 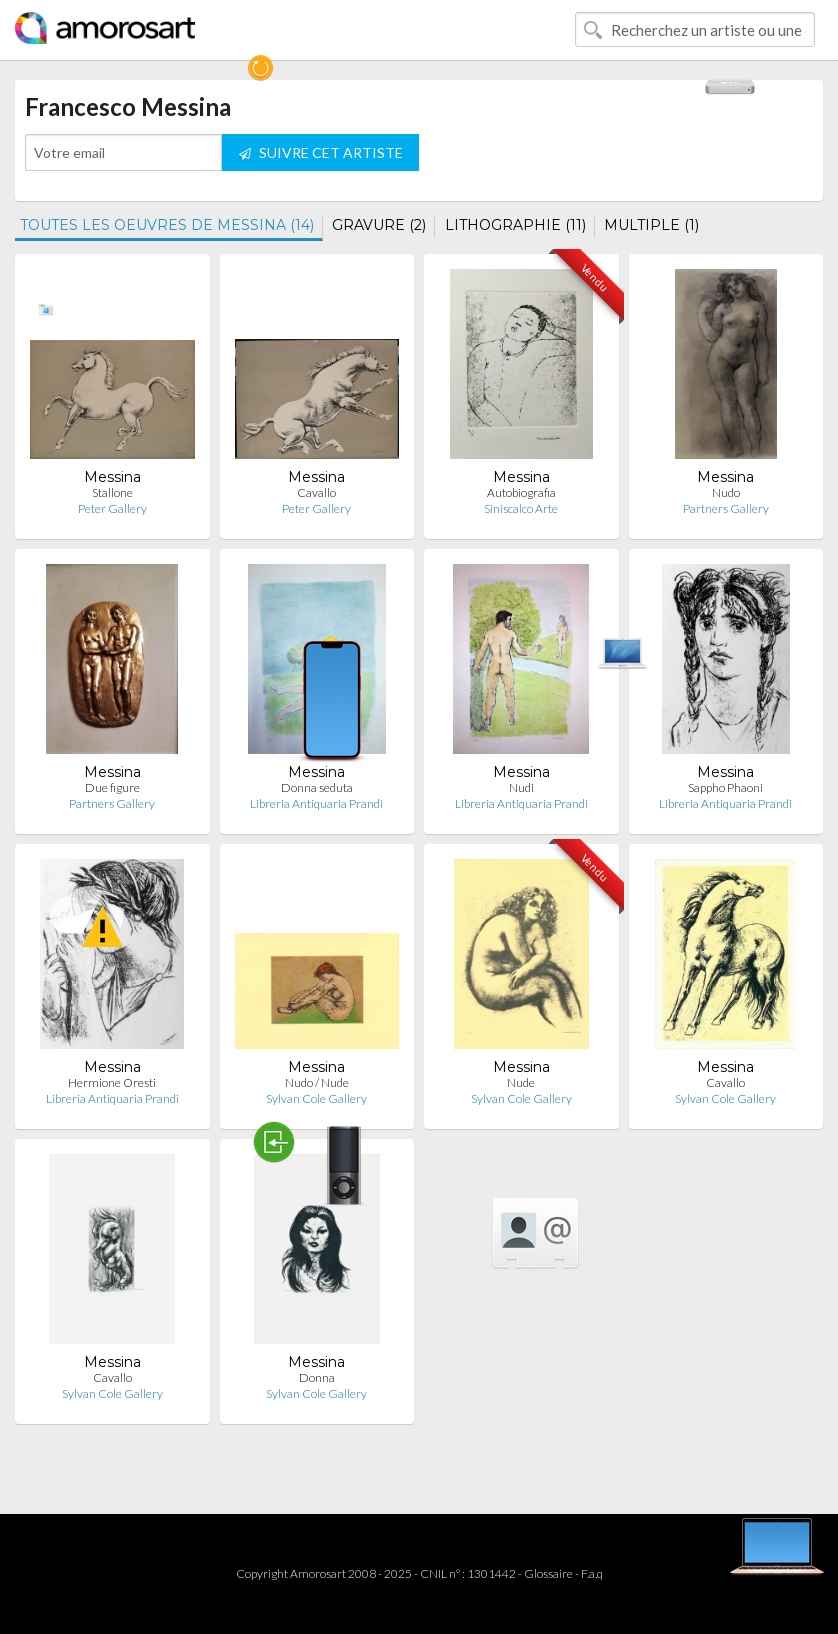 I want to click on log out of your account, so click(x=274, y=1142).